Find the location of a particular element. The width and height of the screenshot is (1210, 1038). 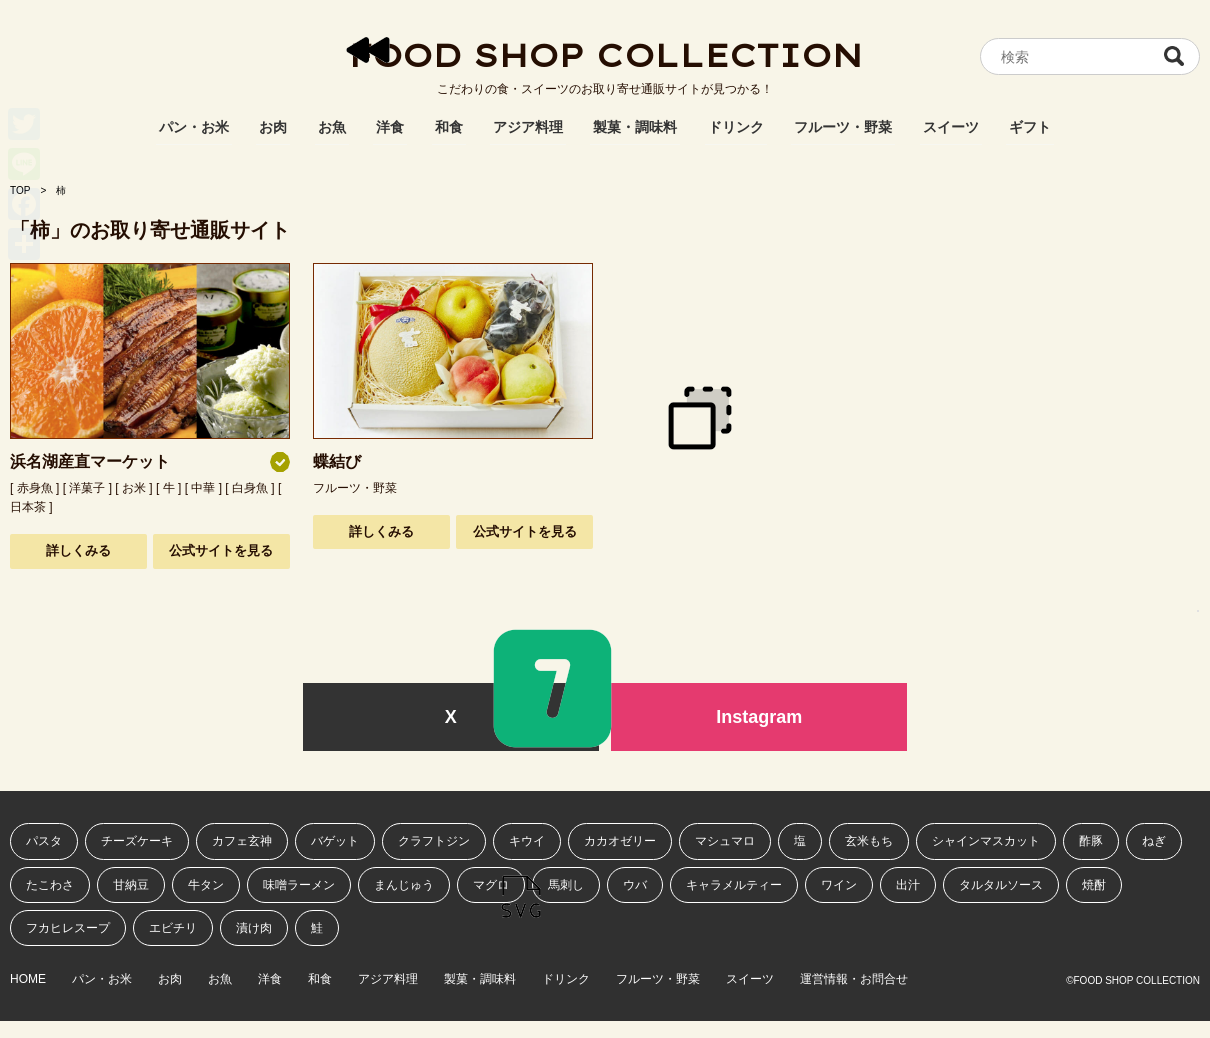

select background layer is located at coordinates (700, 418).